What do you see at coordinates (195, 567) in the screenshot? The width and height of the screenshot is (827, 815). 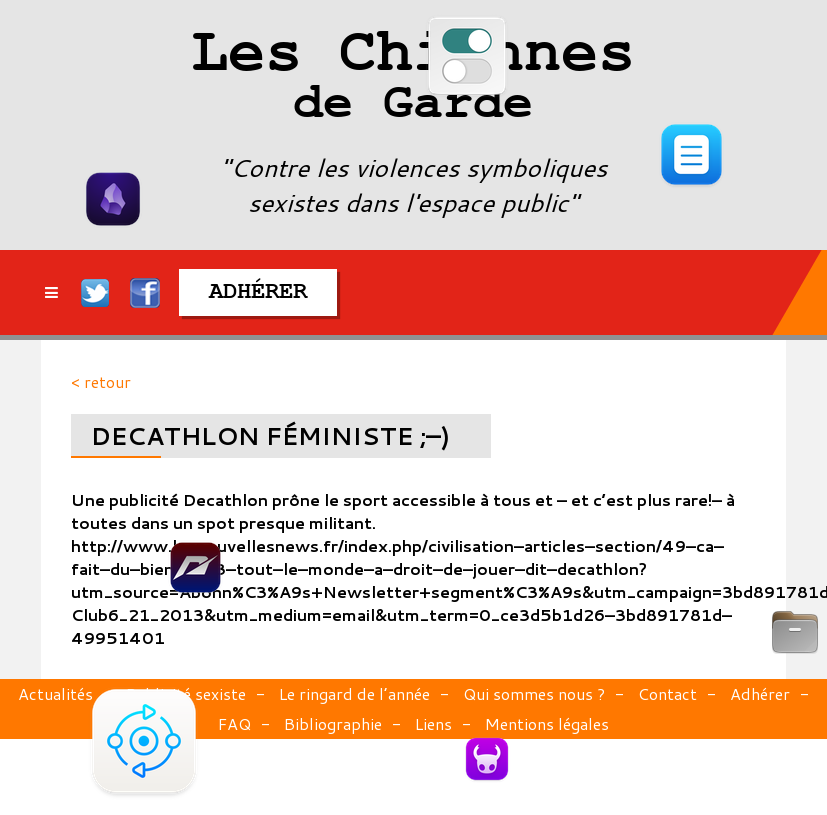 I see `launch need for speed hot pursuit game` at bounding box center [195, 567].